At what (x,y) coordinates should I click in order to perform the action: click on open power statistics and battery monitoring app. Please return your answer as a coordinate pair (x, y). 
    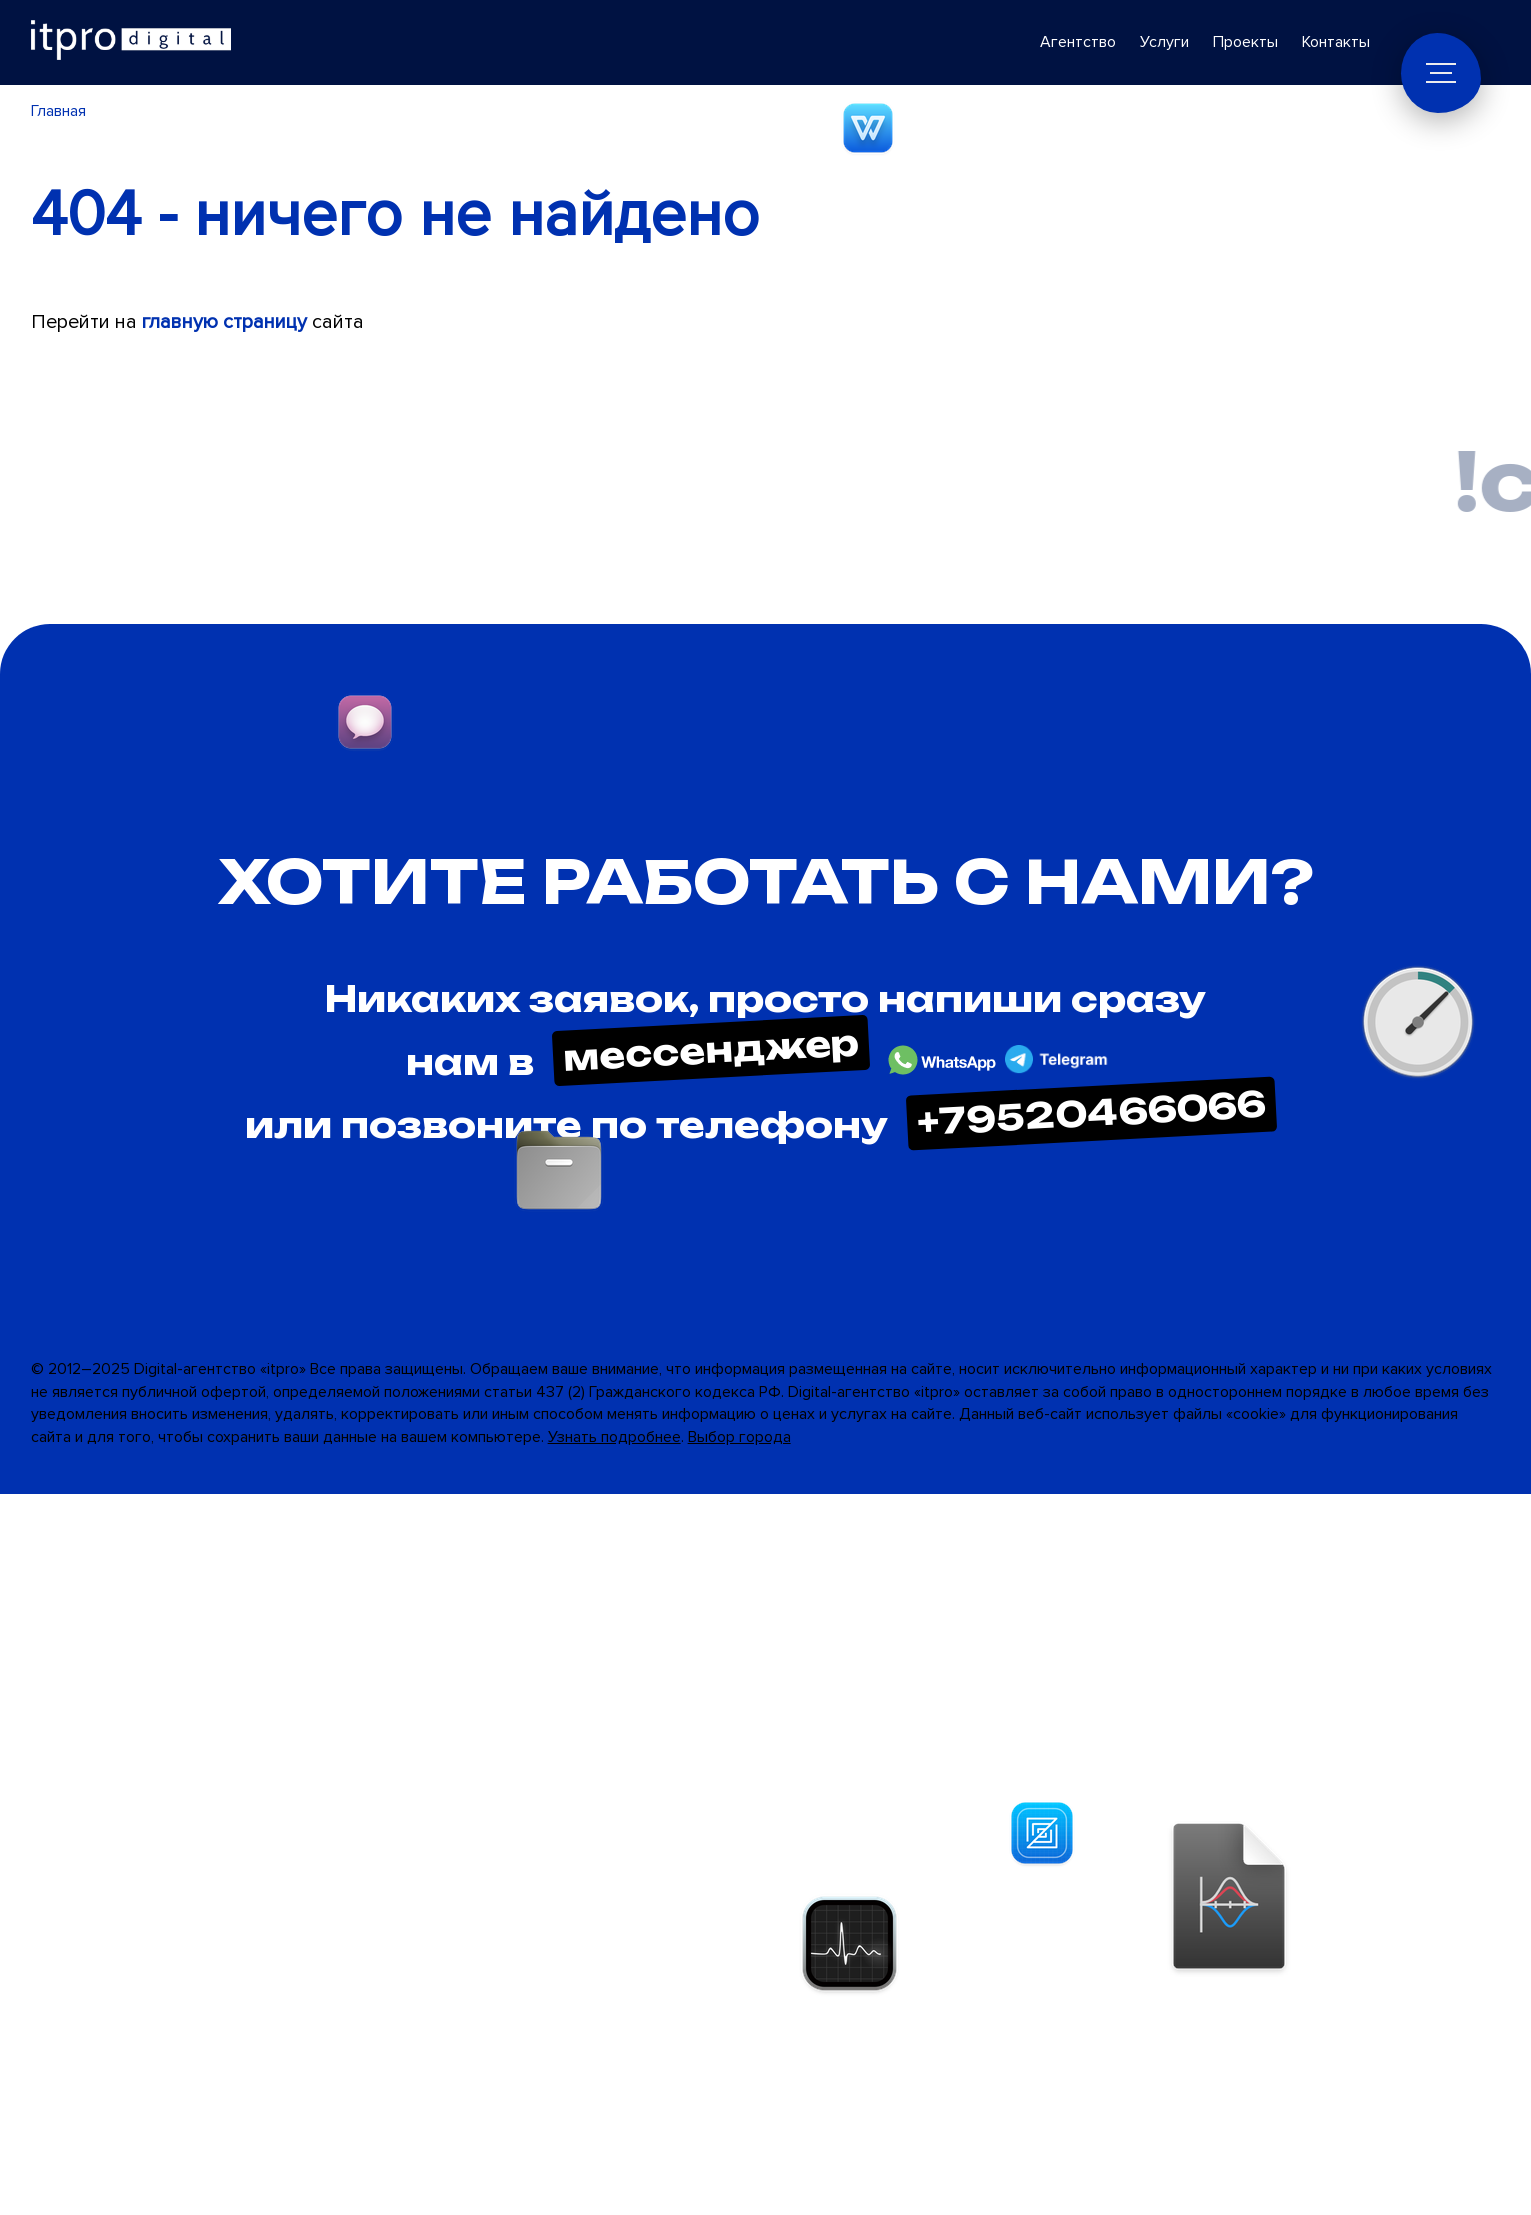
    Looking at the image, I should click on (849, 1943).